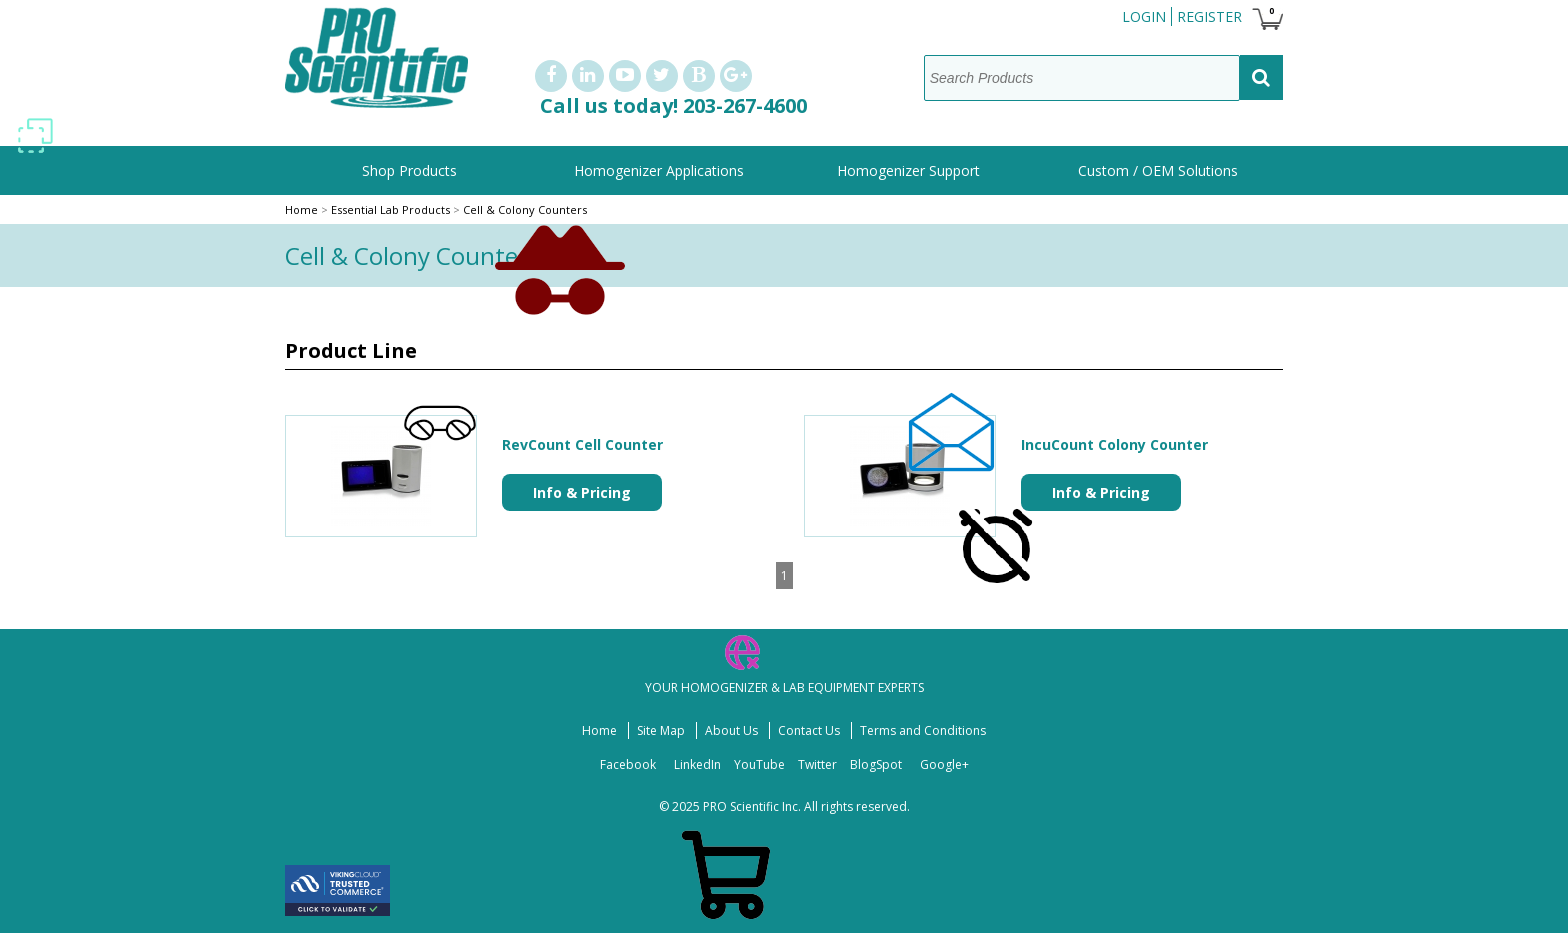  Describe the element at coordinates (440, 423) in the screenshot. I see `access virtual reality or immersive mode` at that location.